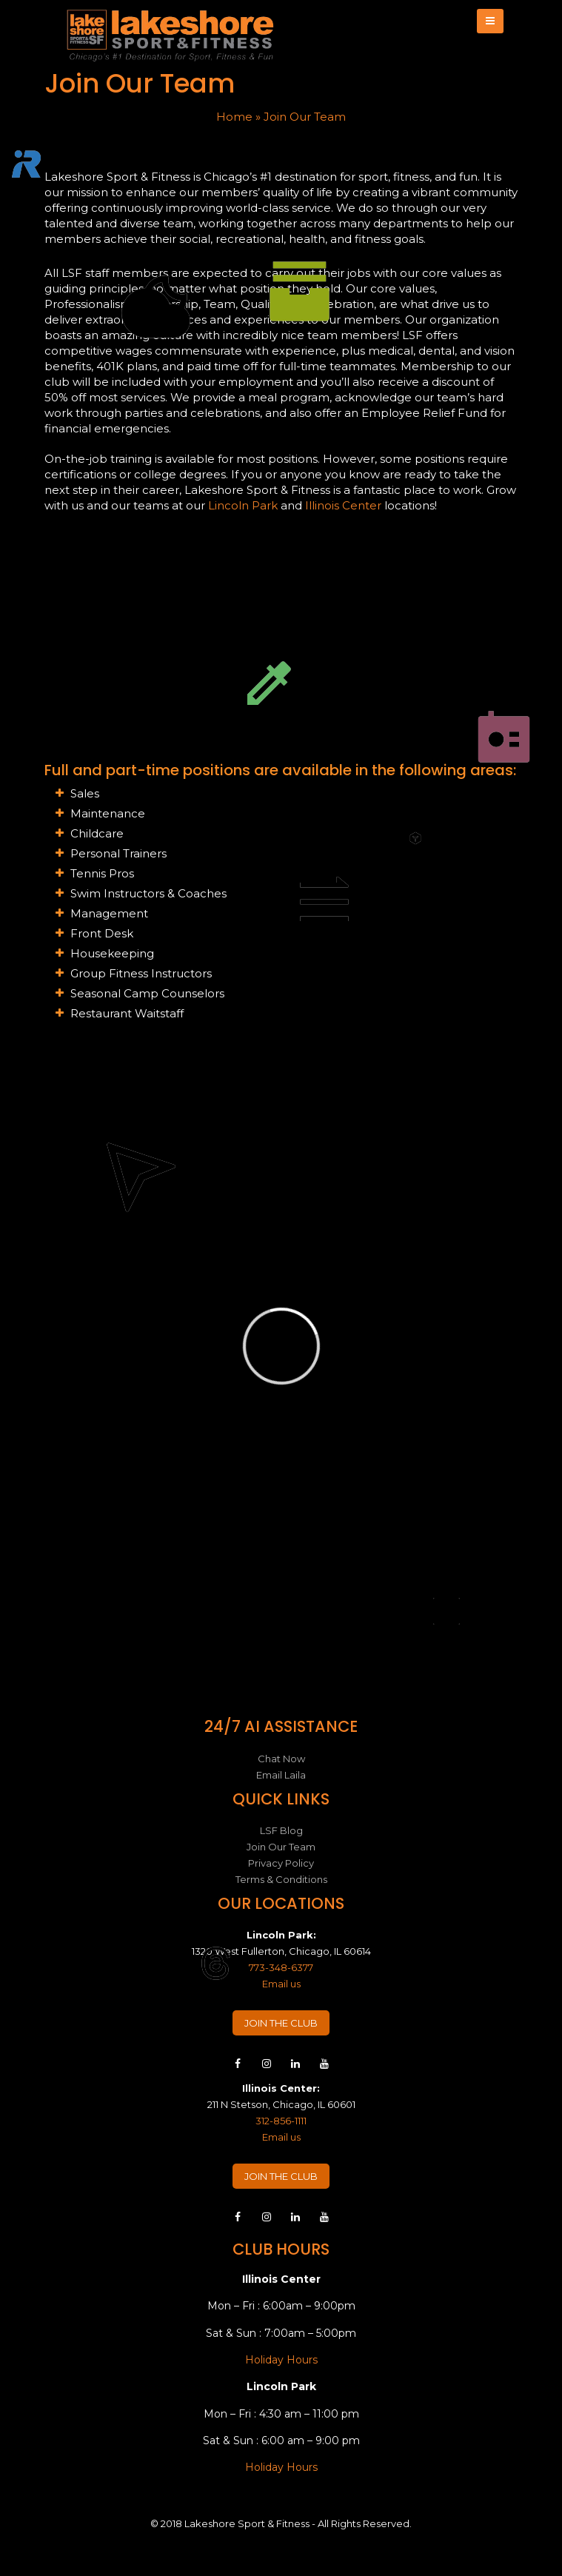 The width and height of the screenshot is (562, 2576). Describe the element at coordinates (141, 1177) in the screenshot. I see `tap to navigate to this location` at that location.